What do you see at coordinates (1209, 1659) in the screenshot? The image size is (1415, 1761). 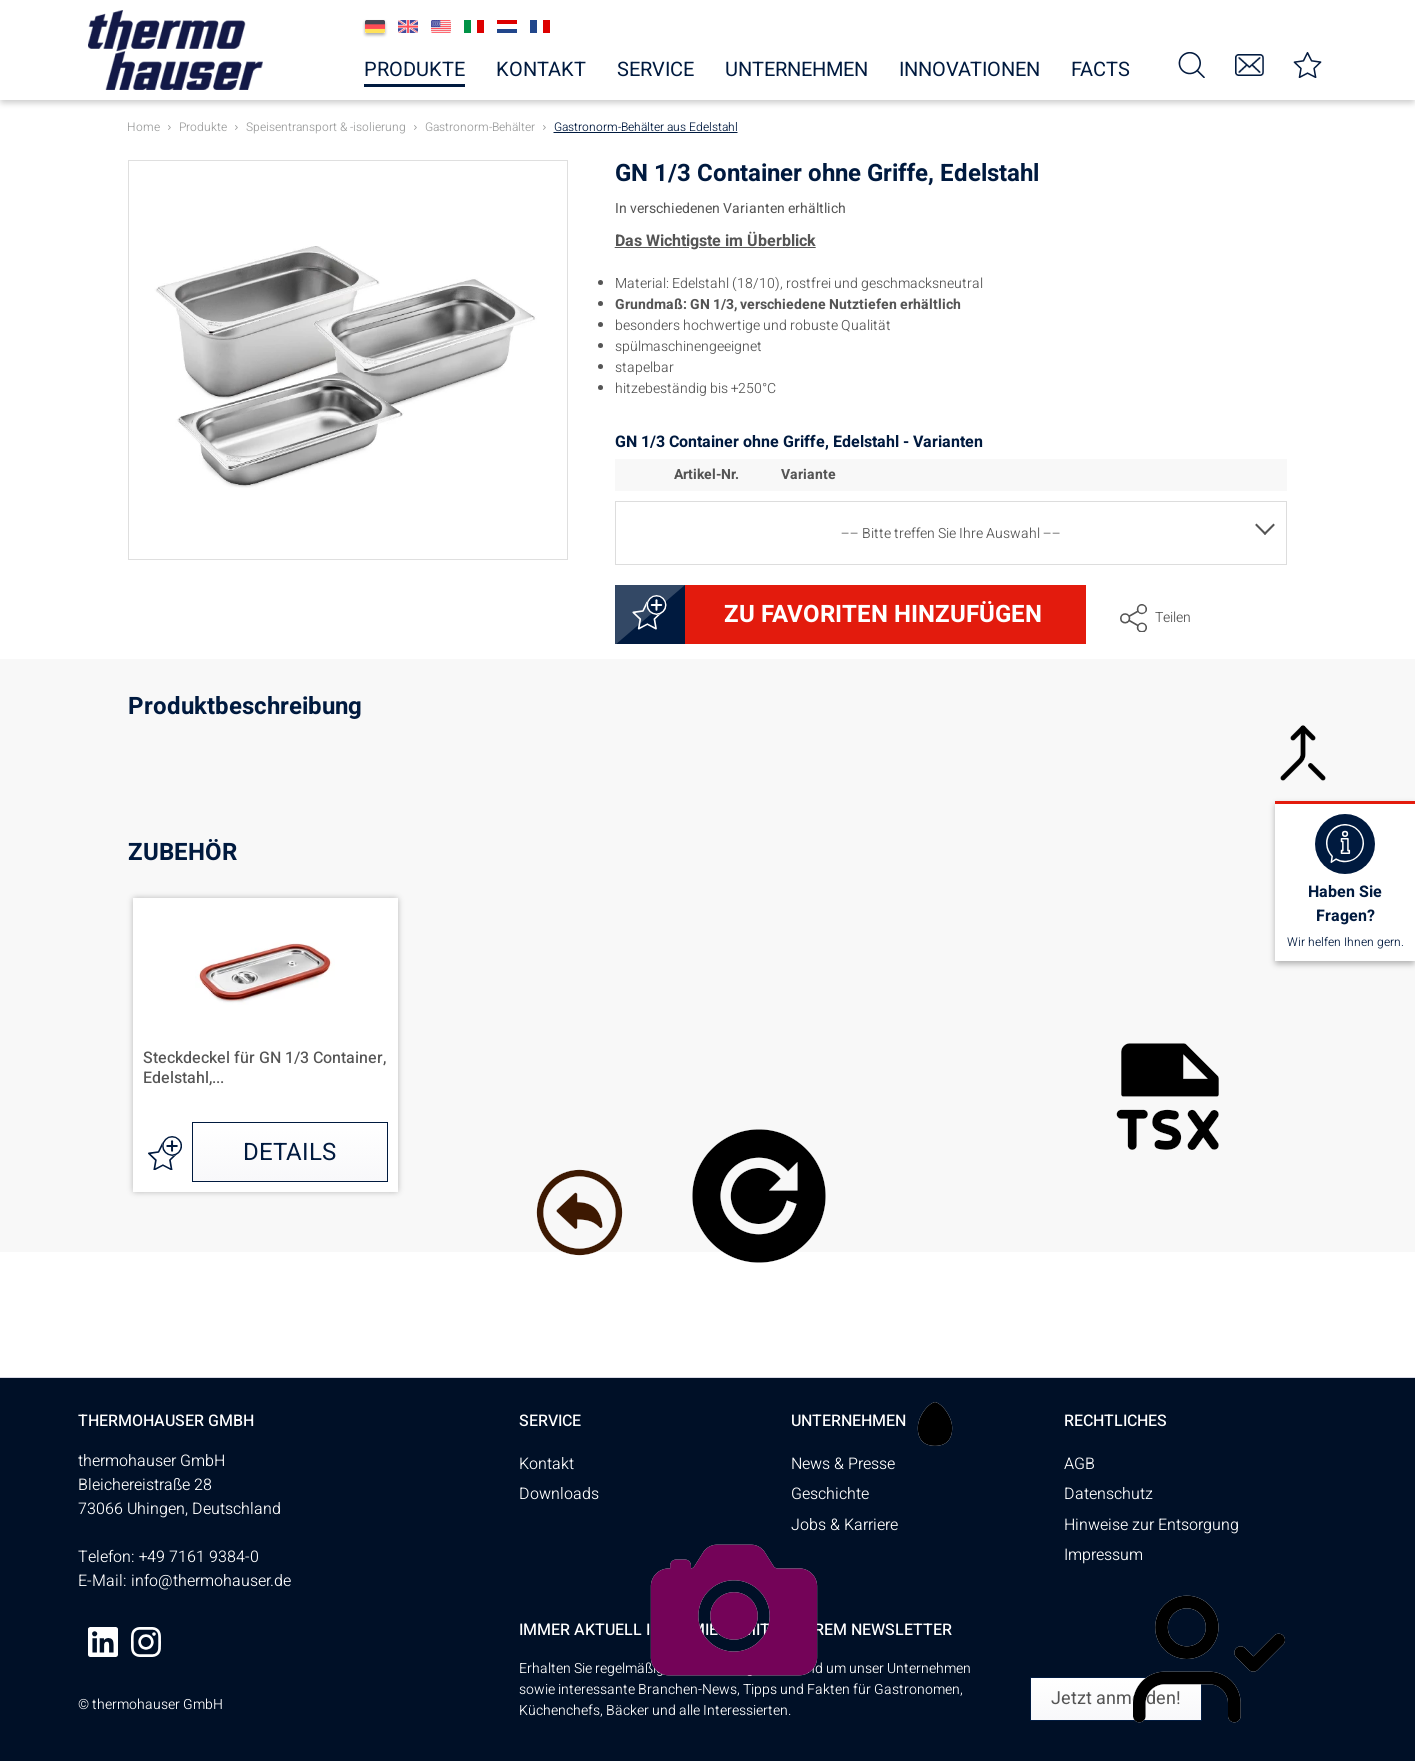 I see `verify or approve a user account` at bounding box center [1209, 1659].